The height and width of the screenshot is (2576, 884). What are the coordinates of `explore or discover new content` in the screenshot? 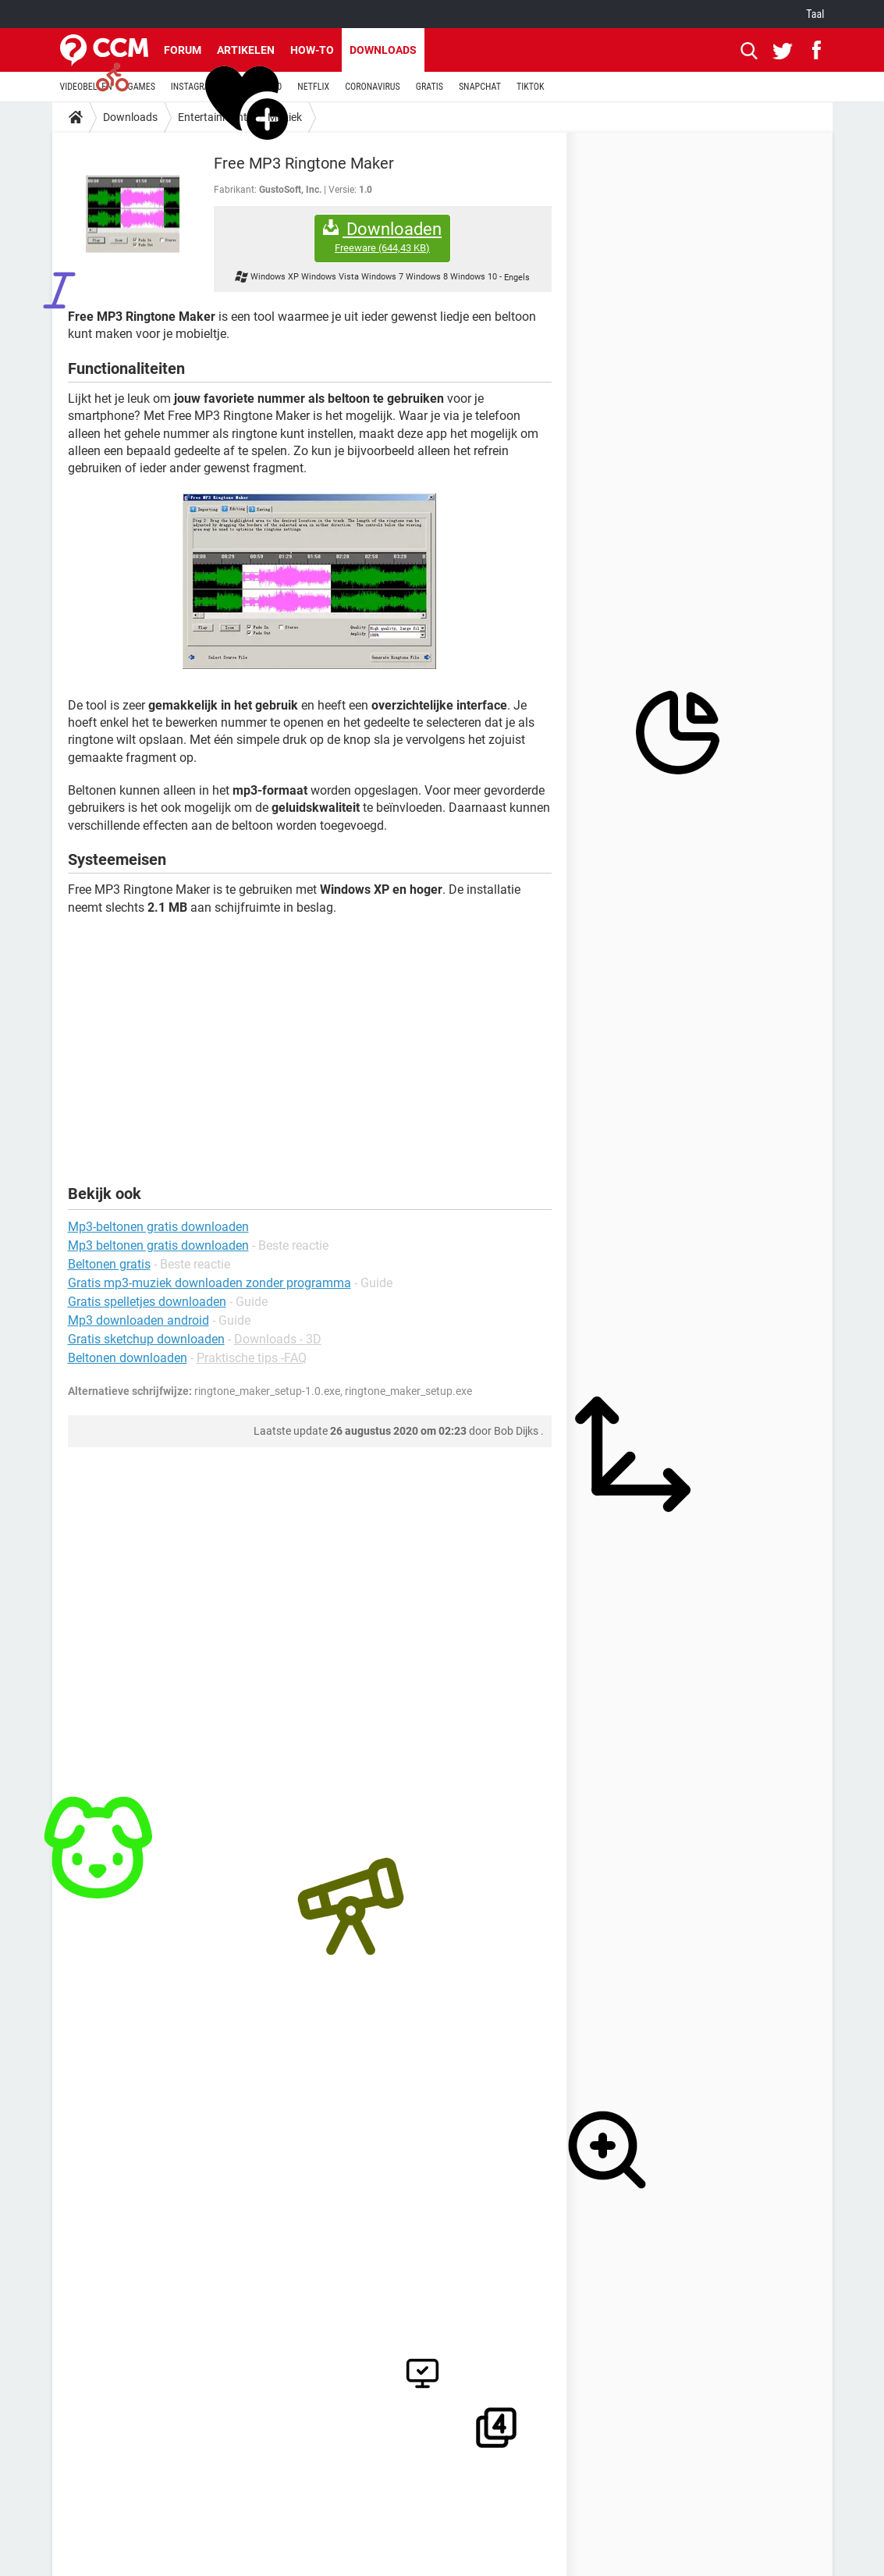 It's located at (350, 1905).